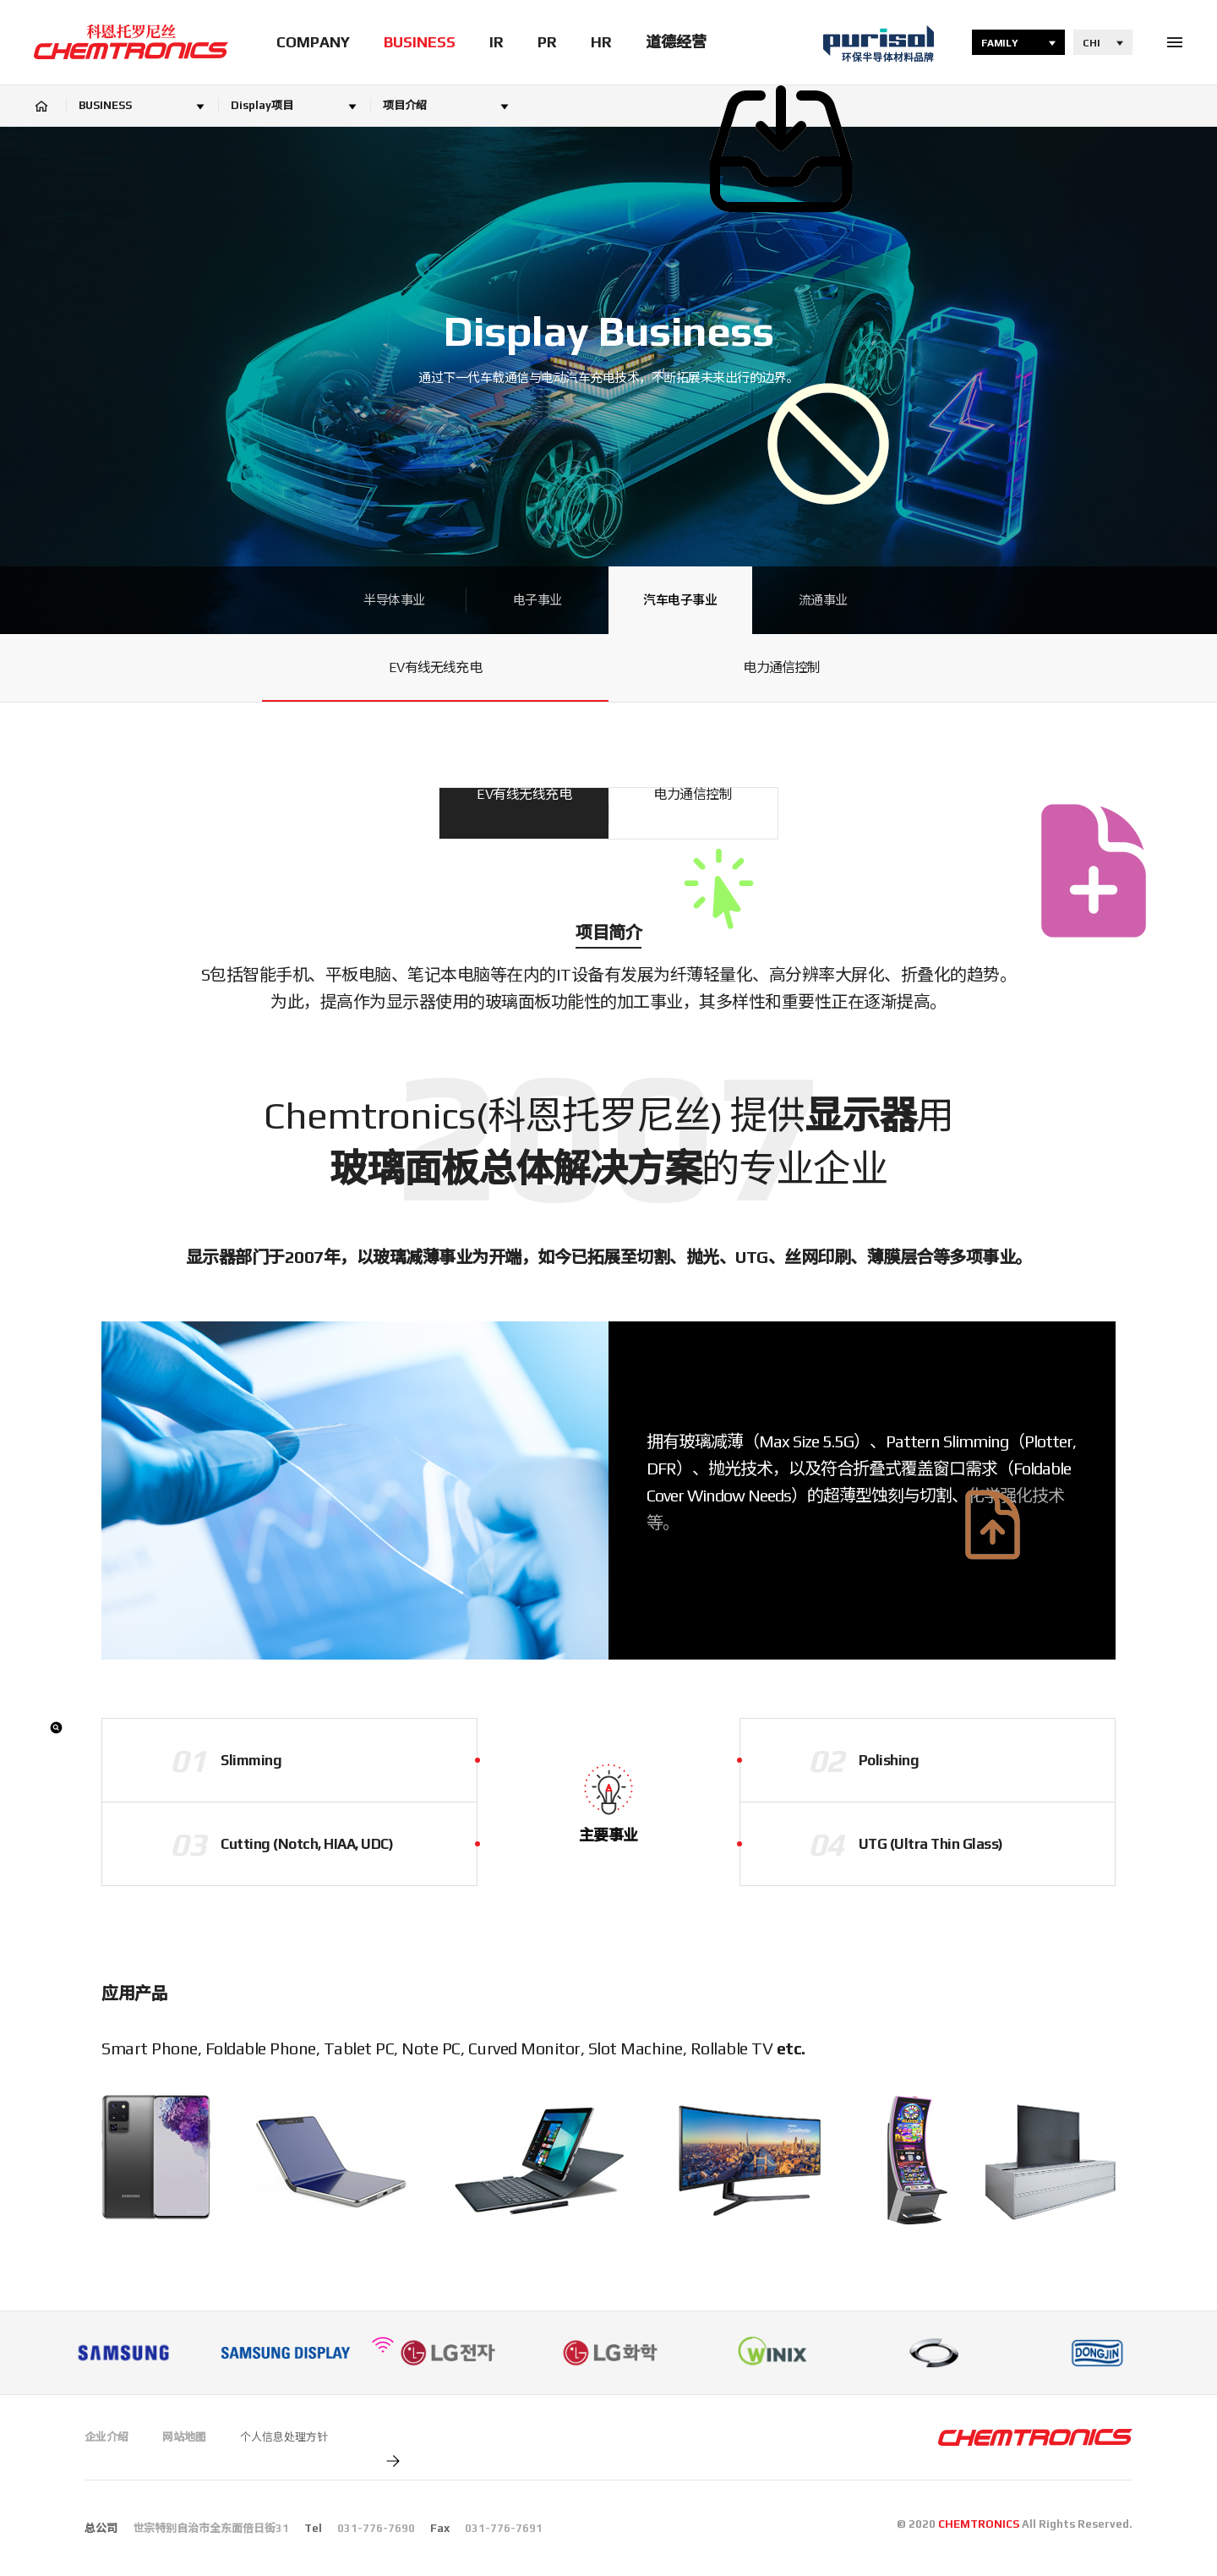 The height and width of the screenshot is (2576, 1217). I want to click on navigate to the next item or page, so click(393, 2461).